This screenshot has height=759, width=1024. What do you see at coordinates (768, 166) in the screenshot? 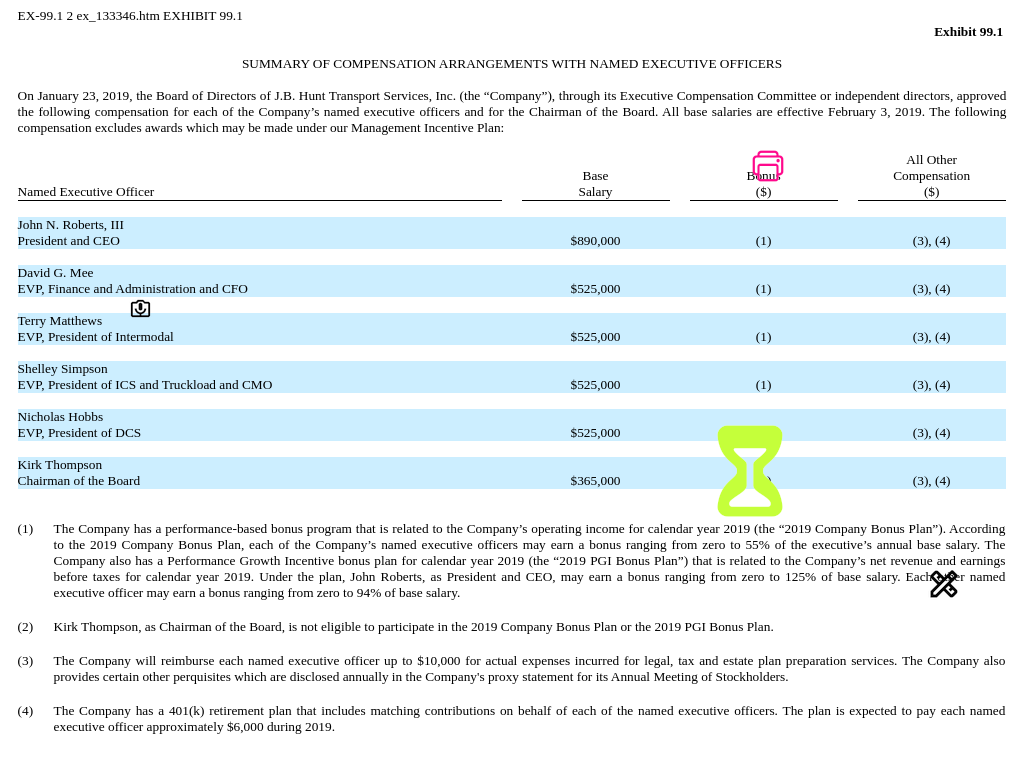
I see `print the current document` at bounding box center [768, 166].